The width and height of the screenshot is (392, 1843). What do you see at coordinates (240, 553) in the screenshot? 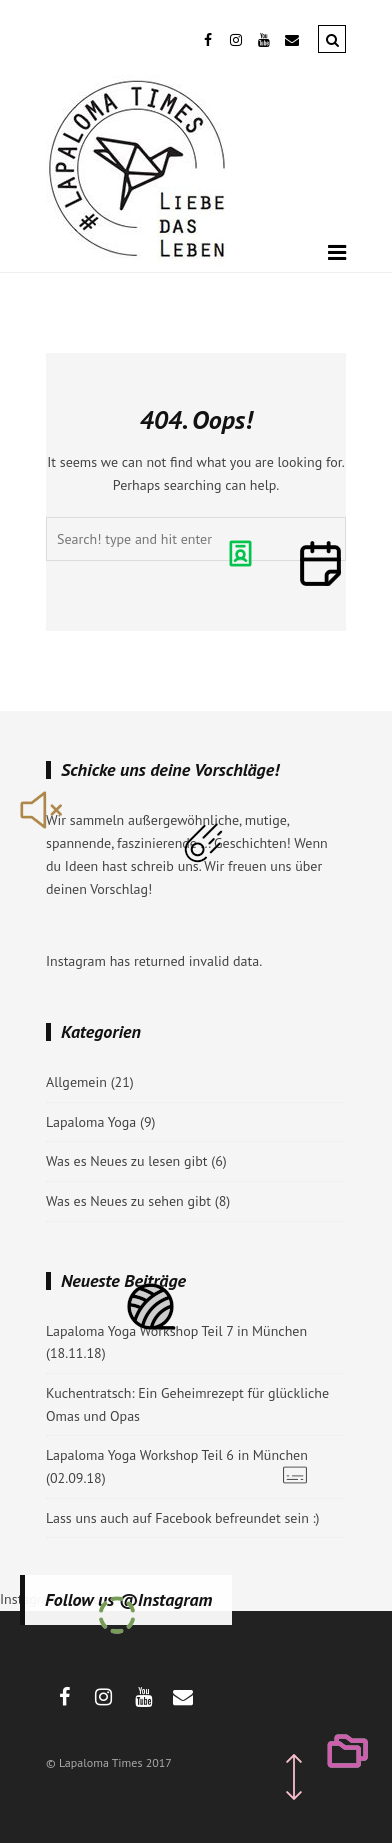
I see `view user profile or identity information` at bounding box center [240, 553].